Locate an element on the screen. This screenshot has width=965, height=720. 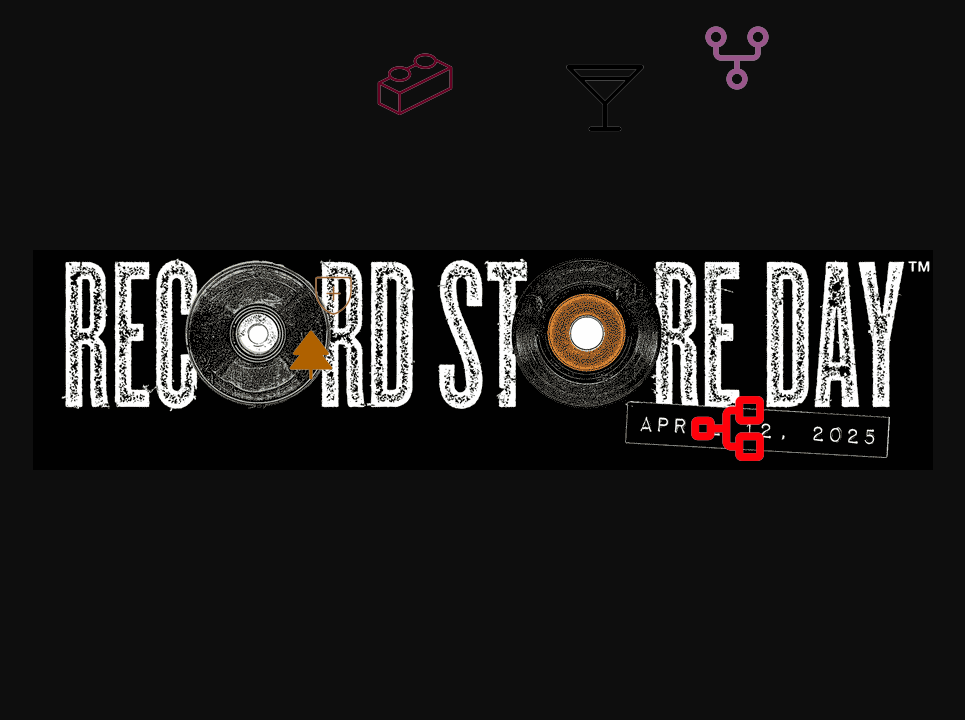
view hierarchical data structure is located at coordinates (731, 428).